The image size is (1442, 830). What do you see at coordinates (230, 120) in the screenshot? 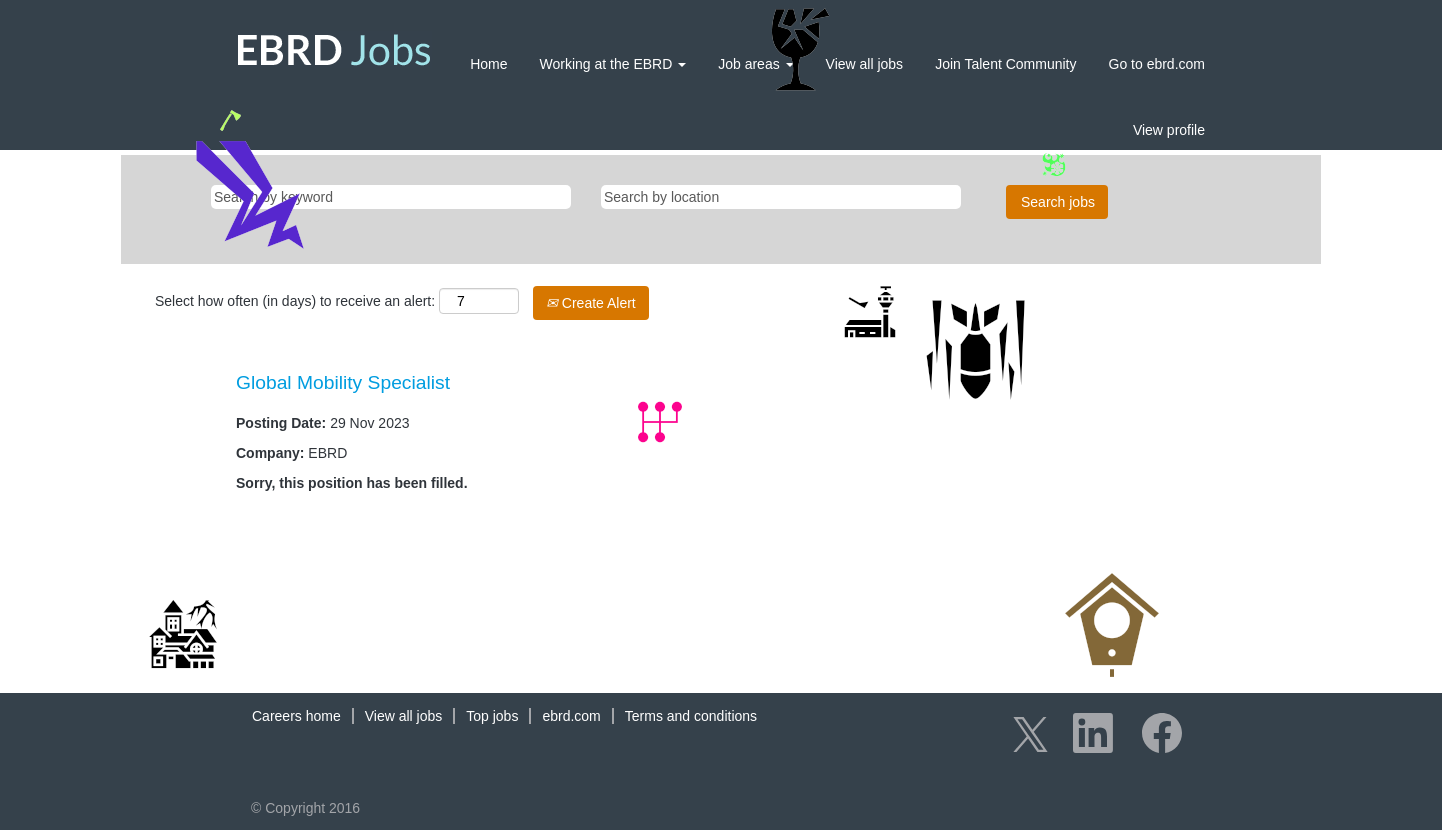
I see `equip hatchet tool or weapon` at bounding box center [230, 120].